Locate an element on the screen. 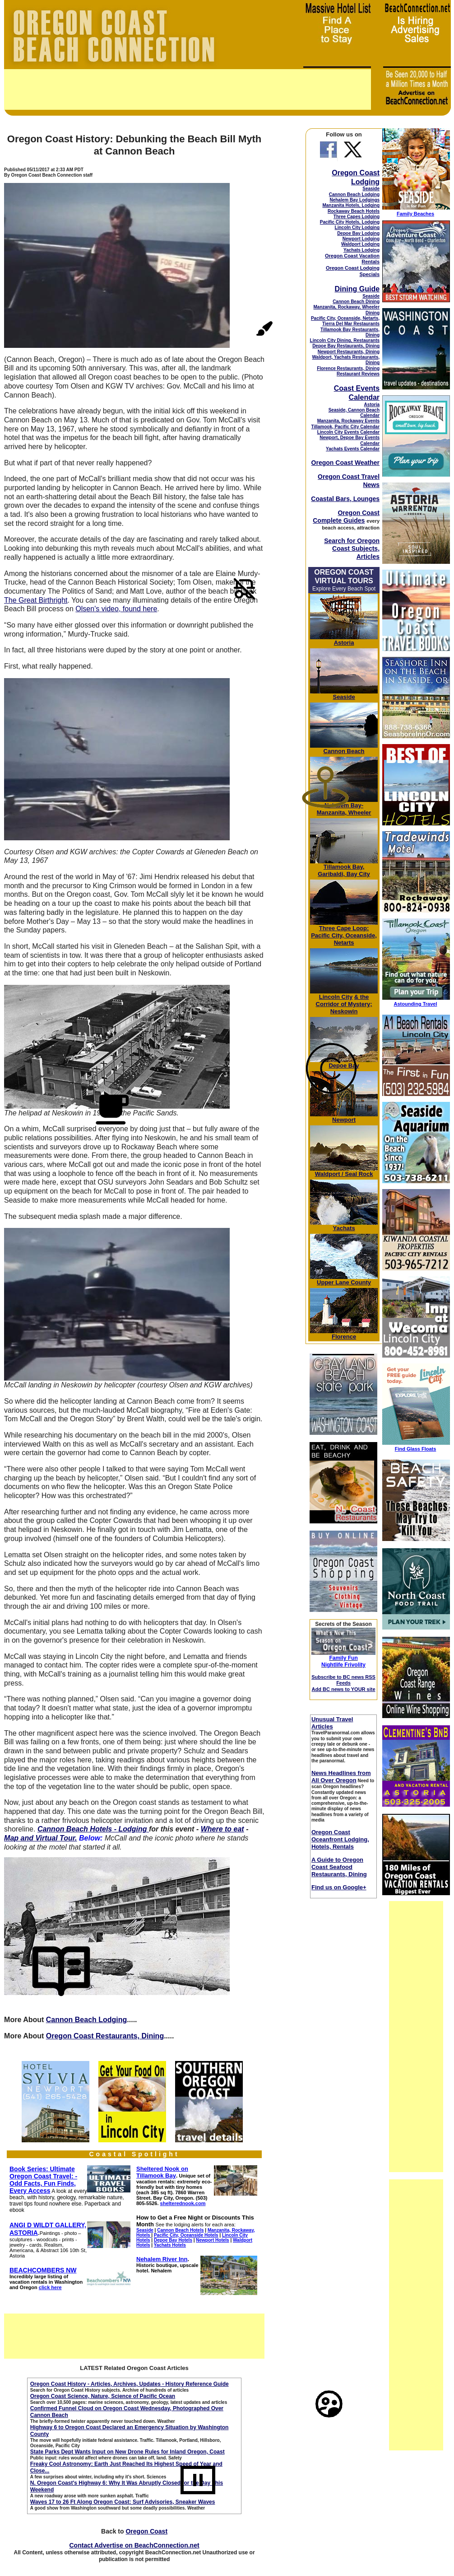 This screenshot has width=454, height=2576. indicates copyrighted content is located at coordinates (331, 1068).